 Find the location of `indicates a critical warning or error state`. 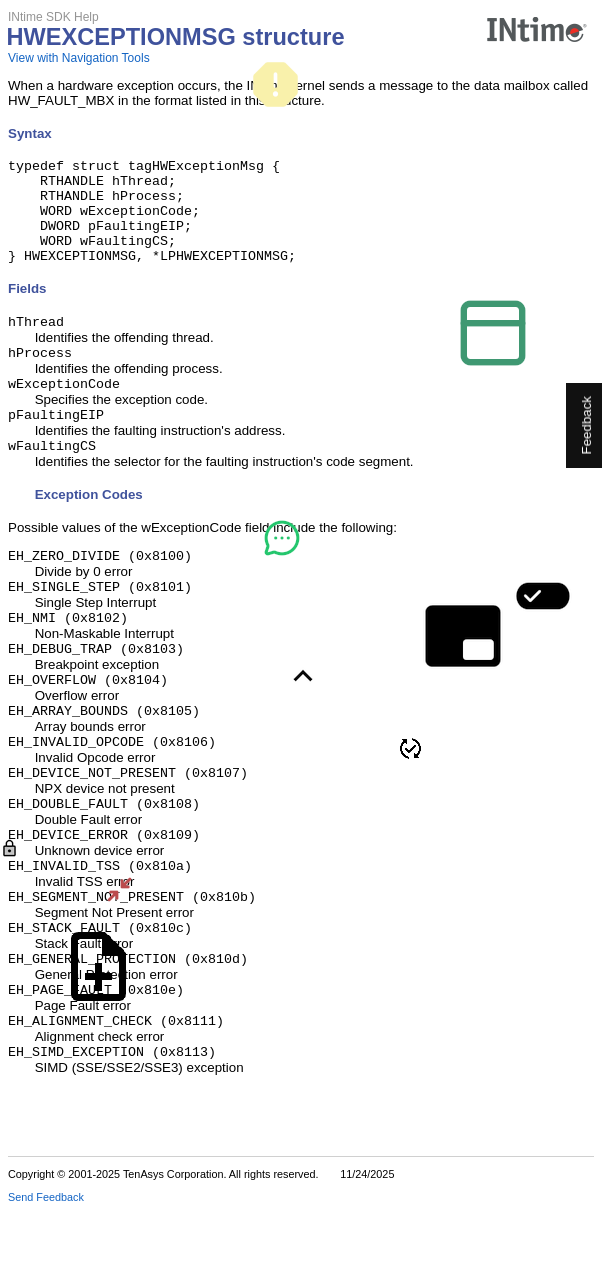

indicates a critical warning or error state is located at coordinates (275, 84).